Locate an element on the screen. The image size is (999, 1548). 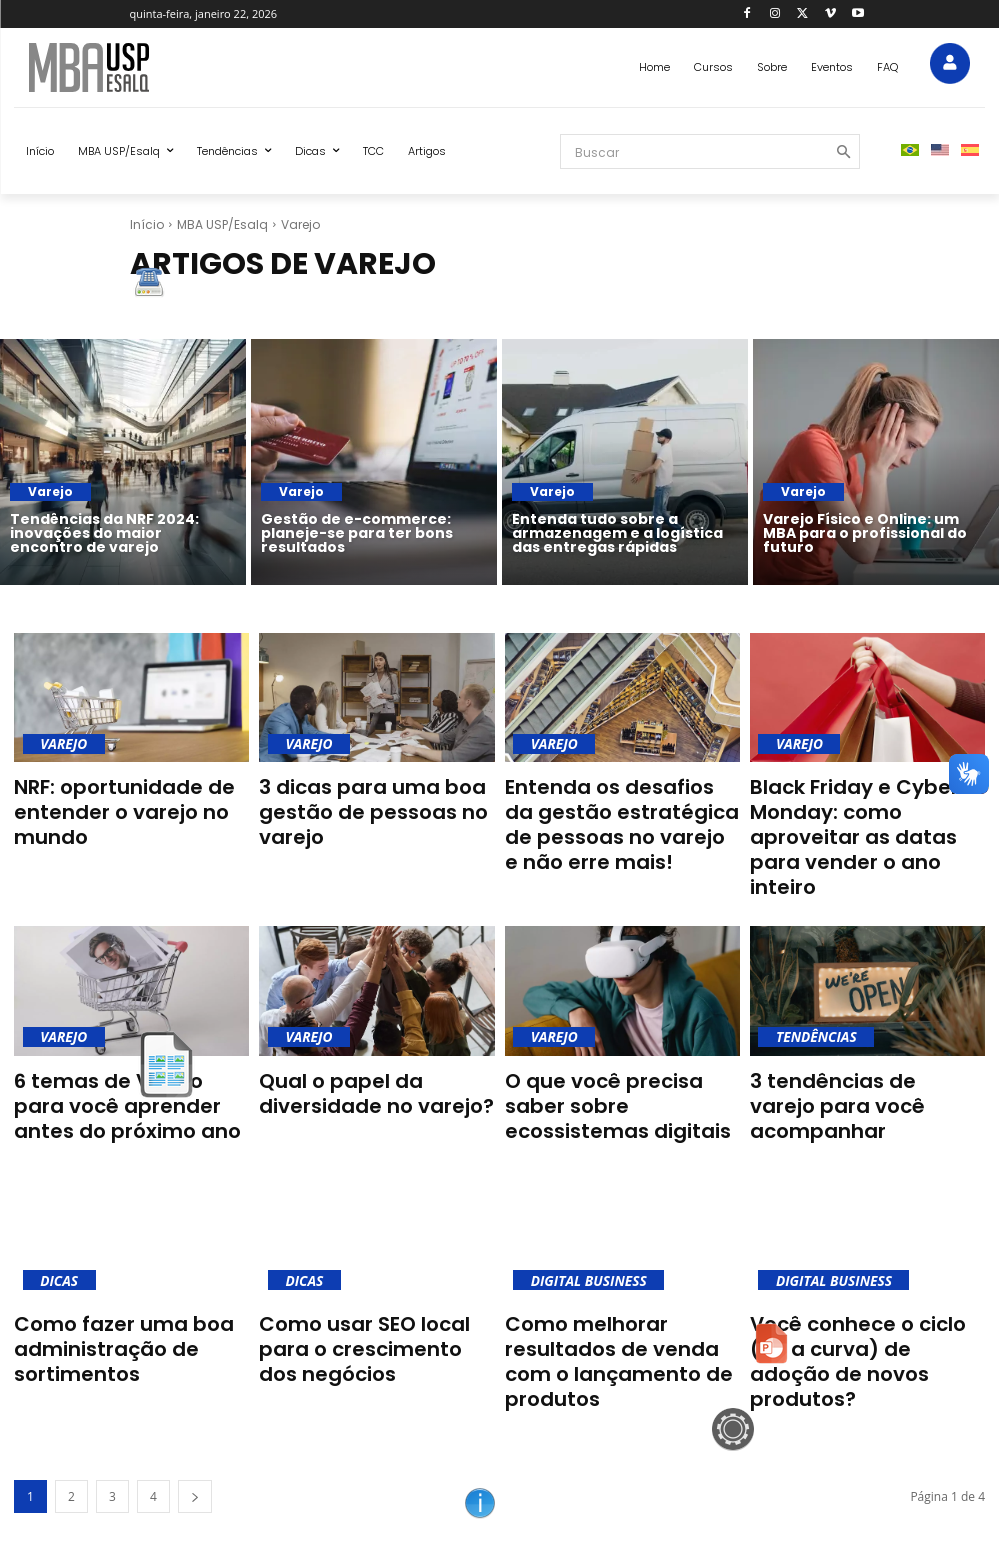
view information or details about this item is located at coordinates (480, 1503).